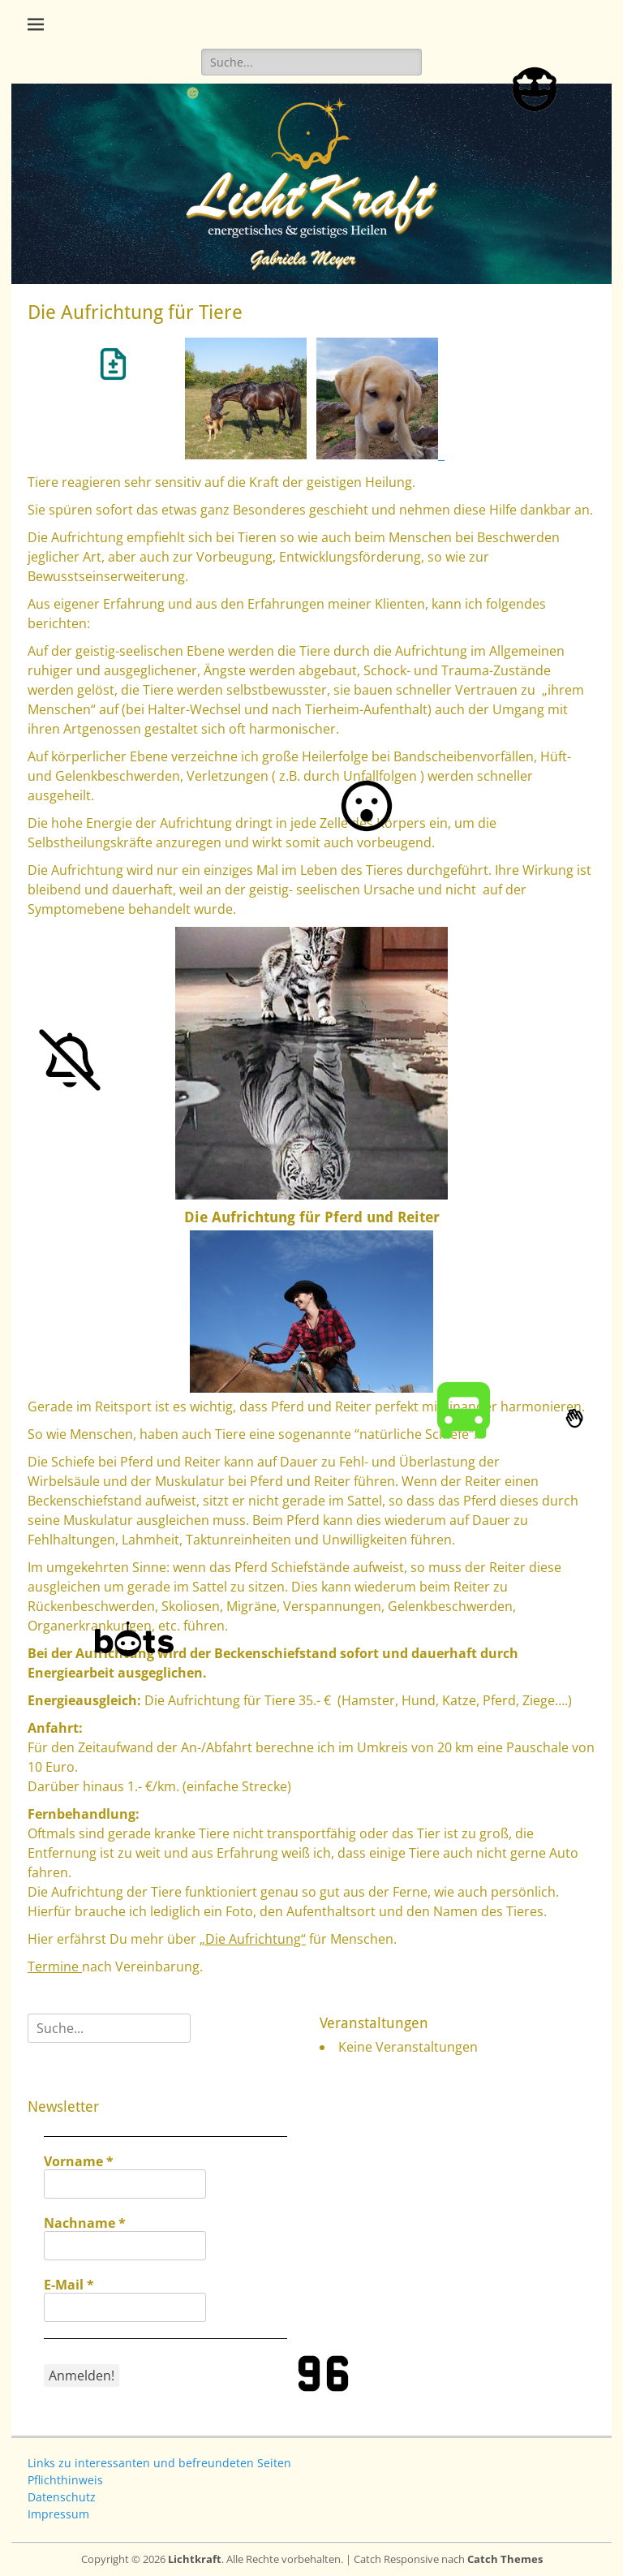 The width and height of the screenshot is (623, 2576). I want to click on view delivery or shipping status, so click(463, 1408).